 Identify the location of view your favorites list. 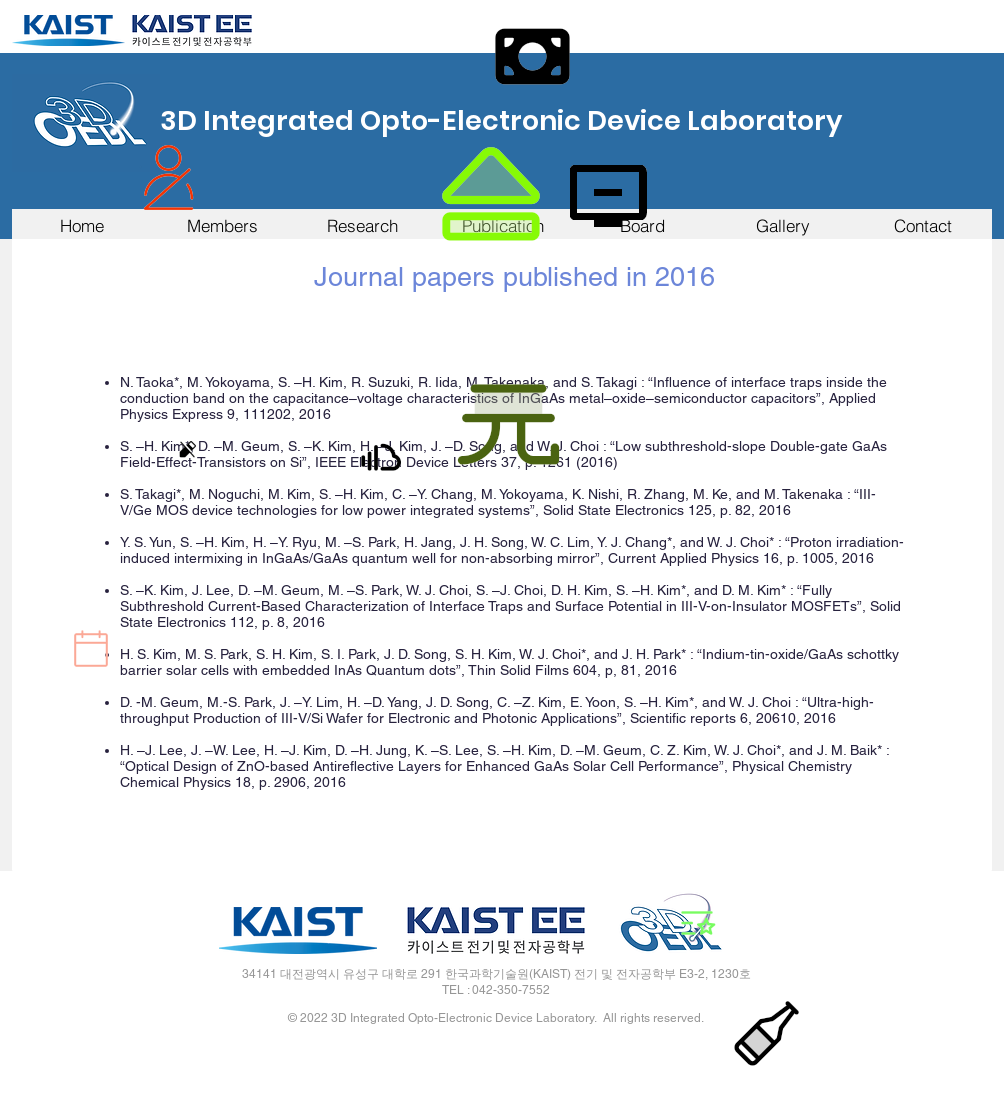
(697, 923).